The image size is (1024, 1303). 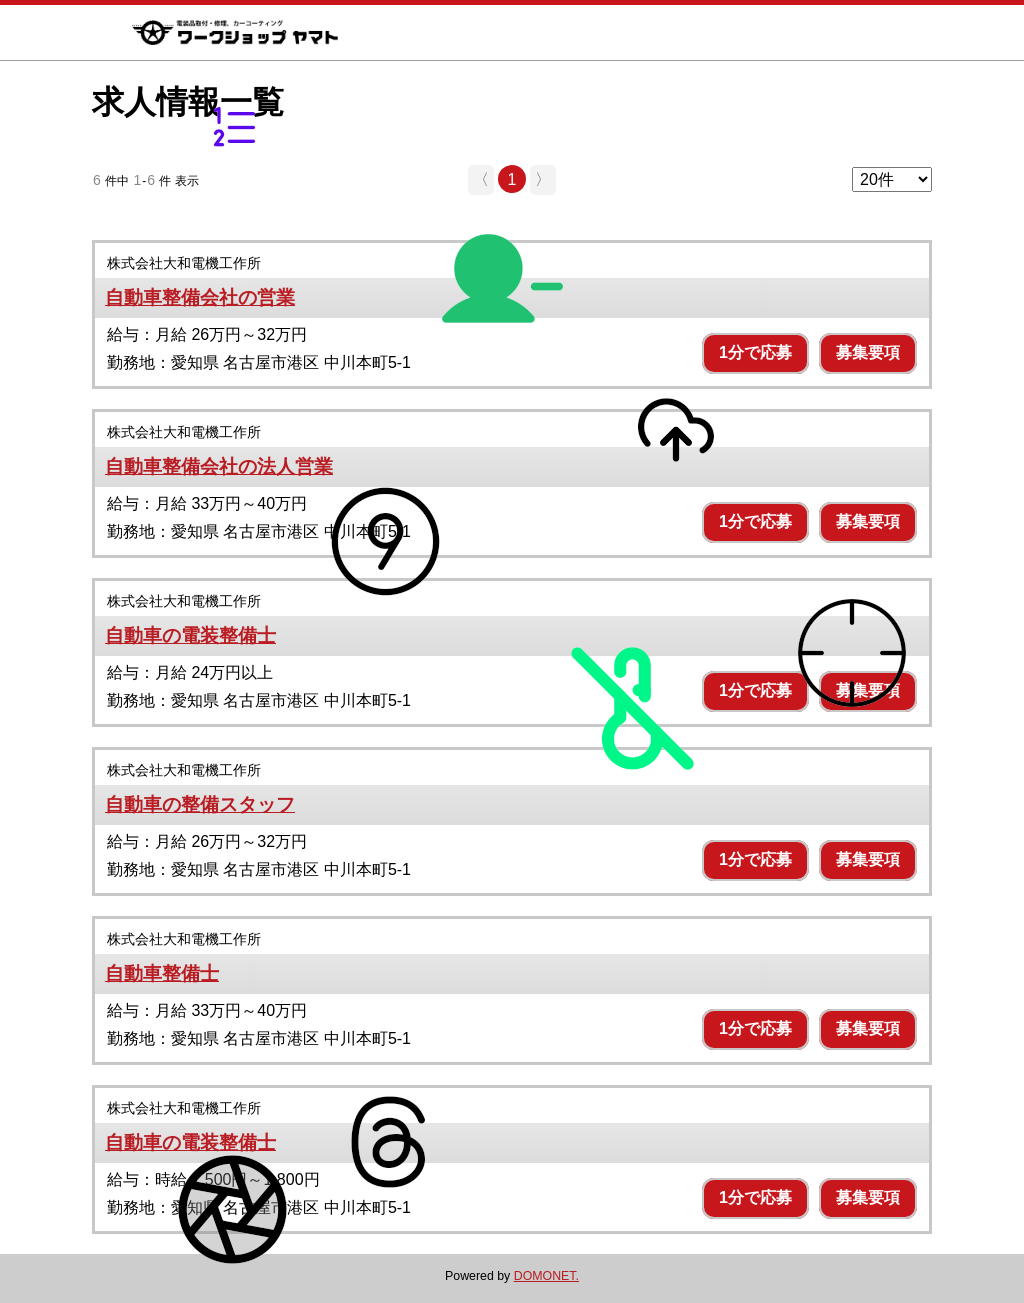 I want to click on adjust camera aperture settings, so click(x=232, y=1209).